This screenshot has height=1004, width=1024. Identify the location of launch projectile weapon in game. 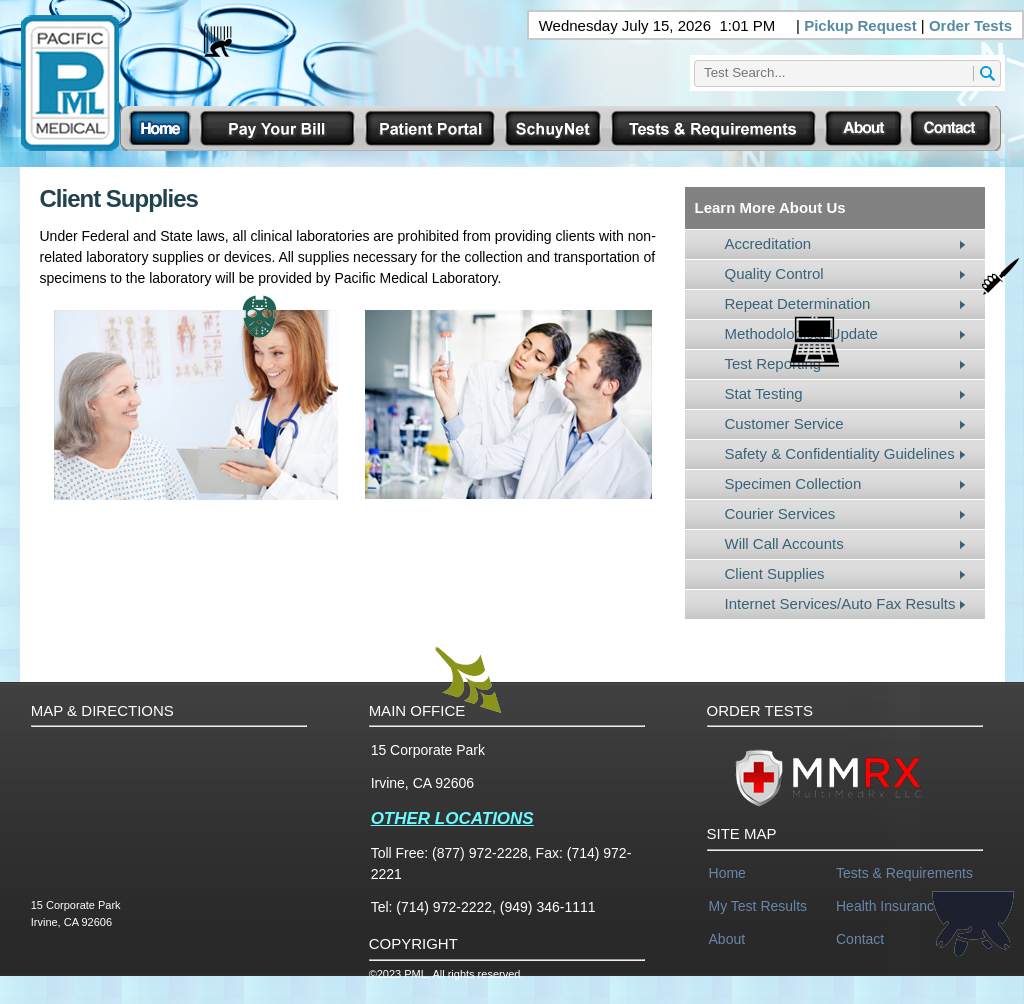
(468, 680).